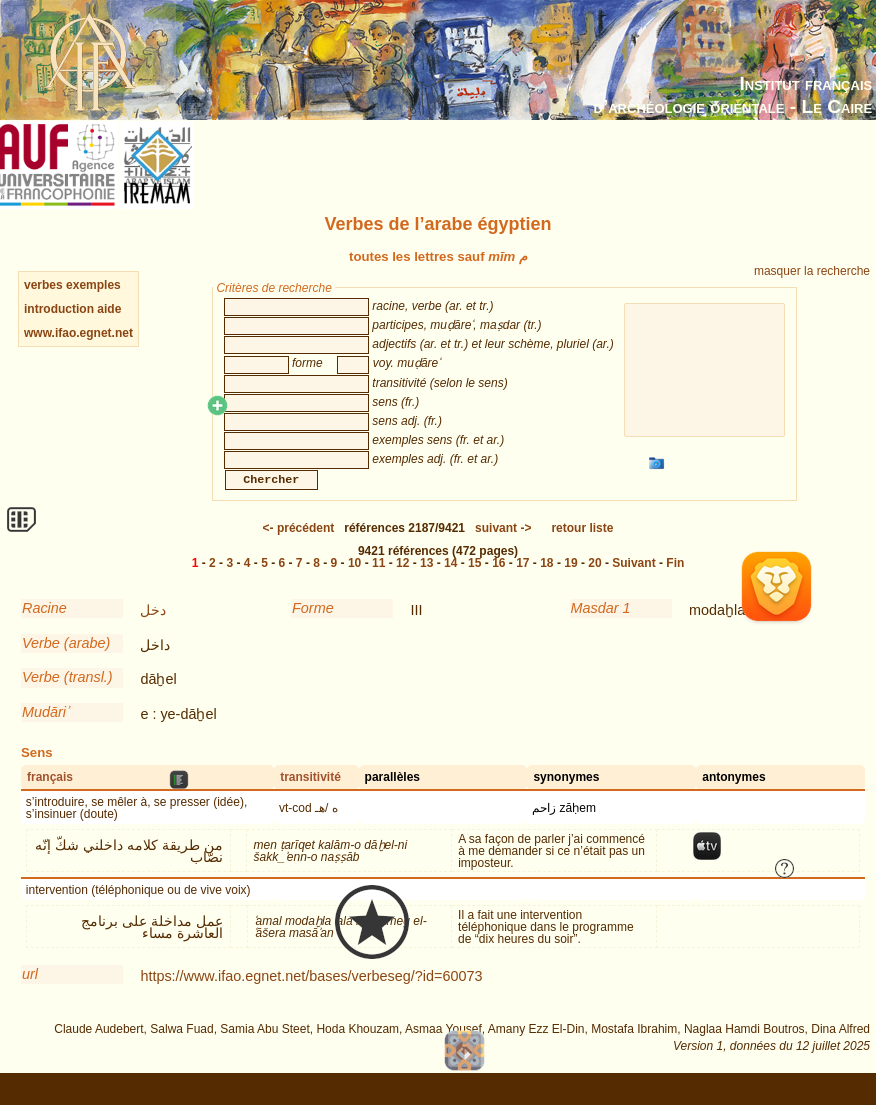 This screenshot has height=1105, width=876. I want to click on access help or support resources, so click(784, 868).